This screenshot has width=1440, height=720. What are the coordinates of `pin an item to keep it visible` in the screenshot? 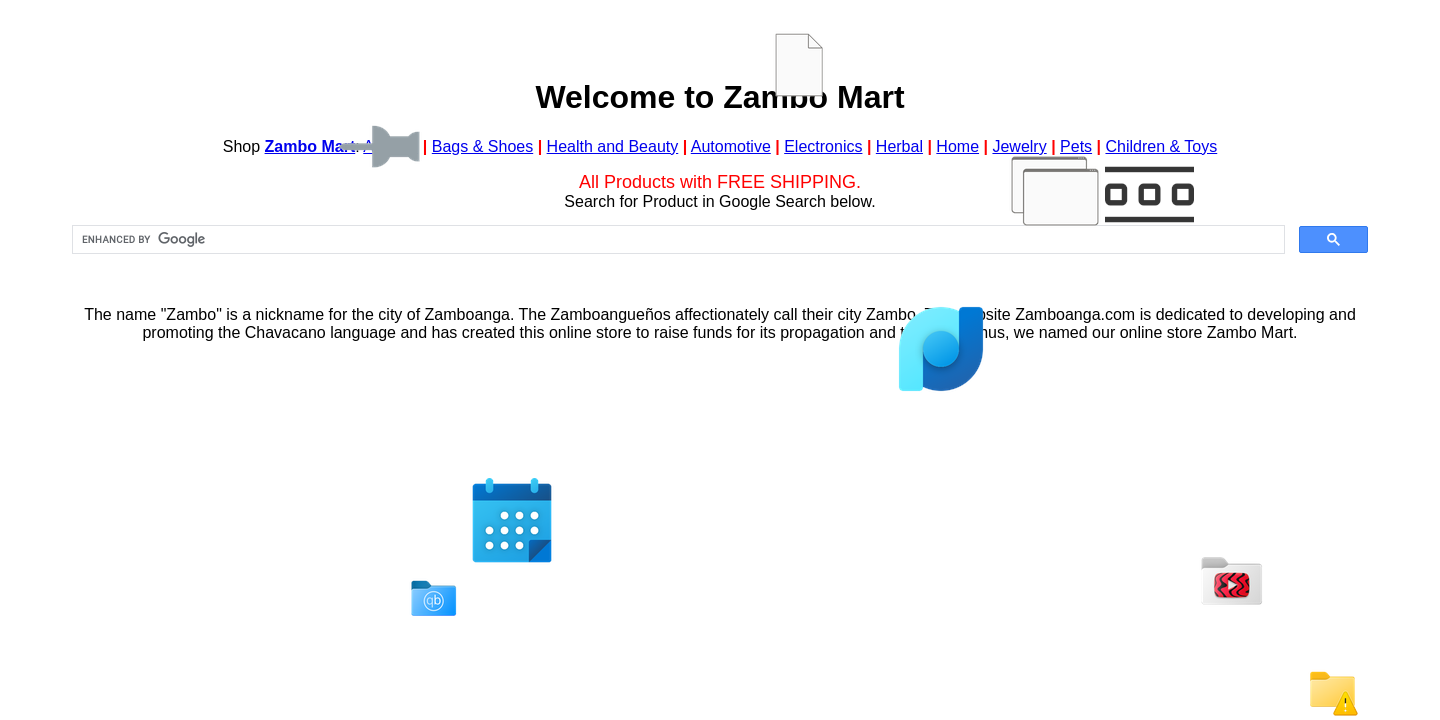 It's located at (379, 150).